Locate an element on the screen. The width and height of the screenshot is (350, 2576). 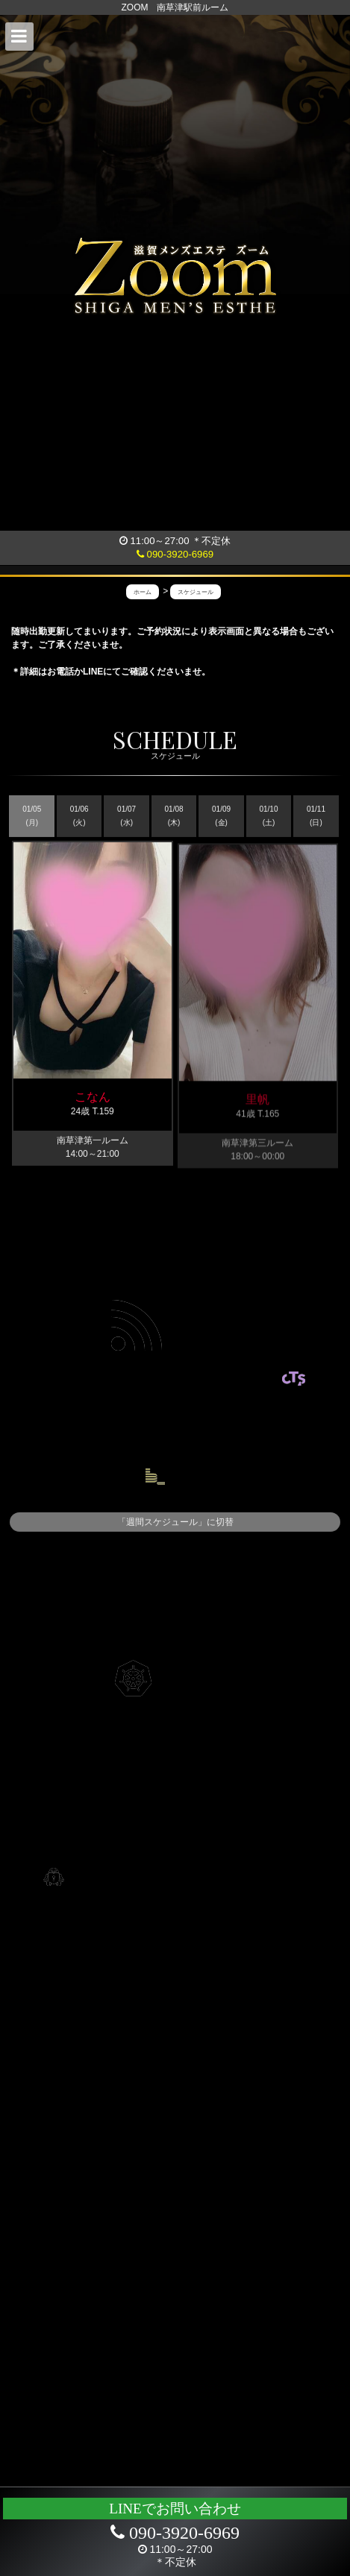
kubernetes container orchestration platform logo is located at coordinates (133, 1678).